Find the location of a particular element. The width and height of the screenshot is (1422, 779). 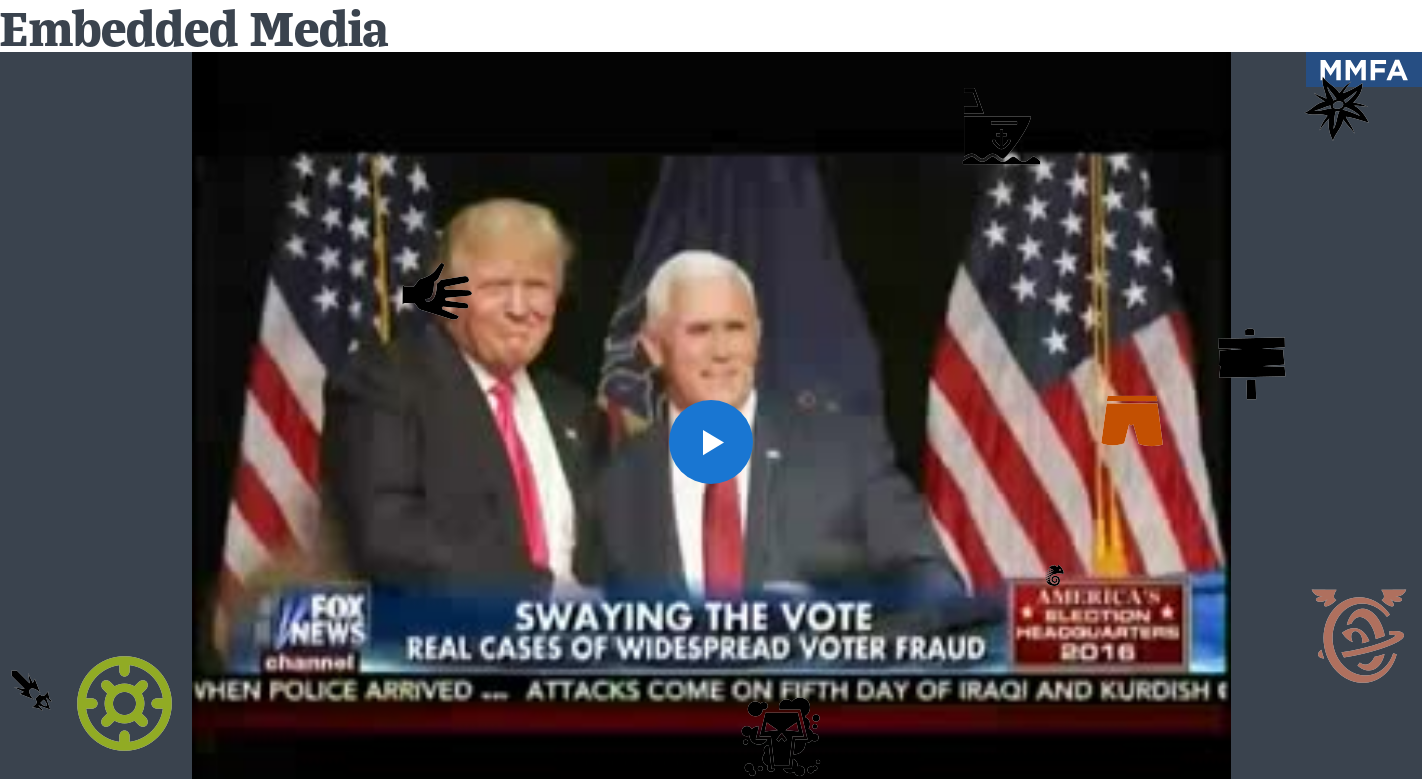

indicates poison or toxic hazard in gameplay is located at coordinates (781, 737).